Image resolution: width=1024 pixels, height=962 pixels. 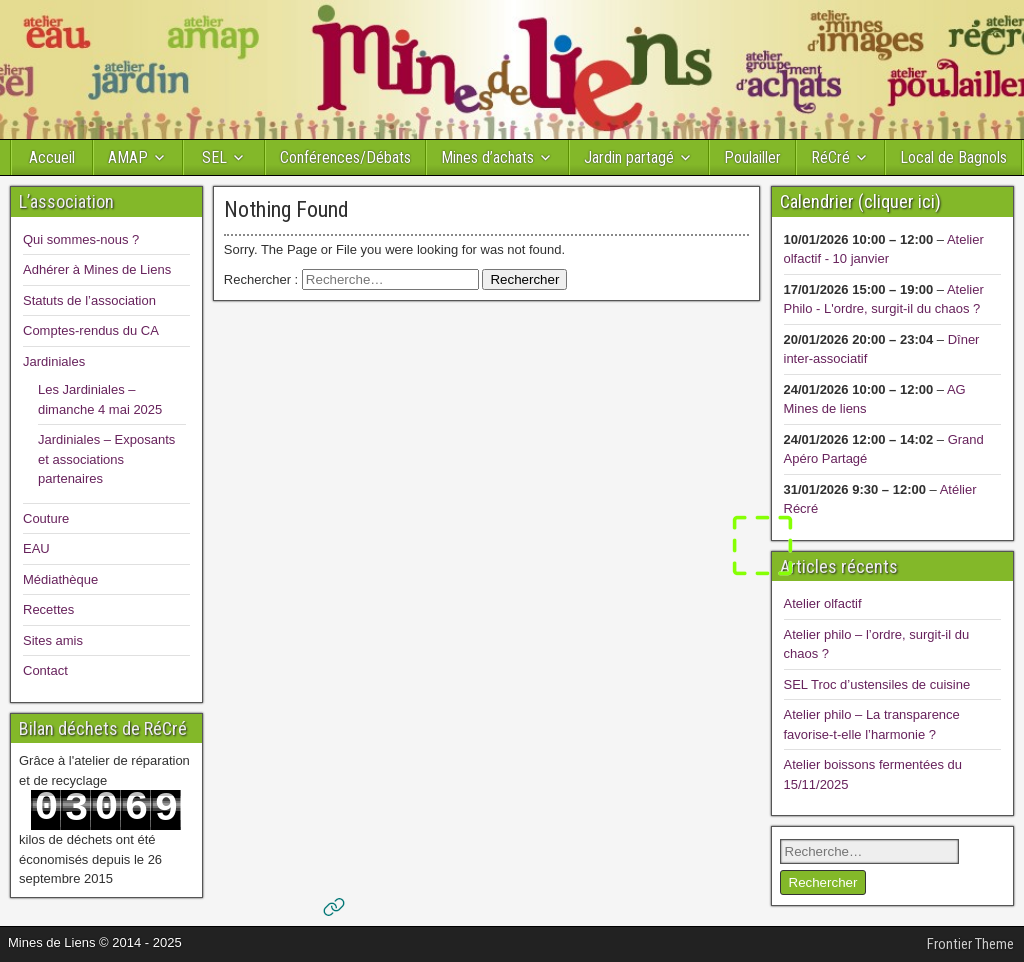 What do you see at coordinates (762, 545) in the screenshot?
I see `select or highlight an area` at bounding box center [762, 545].